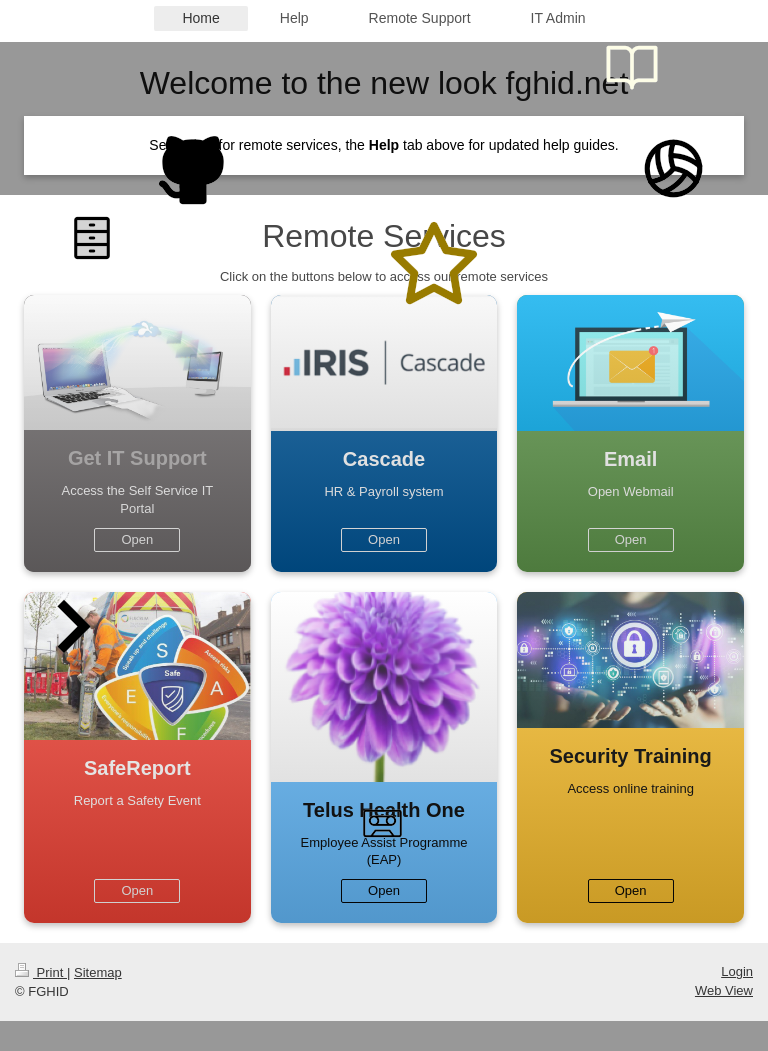  What do you see at coordinates (434, 265) in the screenshot?
I see `add item to favorites` at bounding box center [434, 265].